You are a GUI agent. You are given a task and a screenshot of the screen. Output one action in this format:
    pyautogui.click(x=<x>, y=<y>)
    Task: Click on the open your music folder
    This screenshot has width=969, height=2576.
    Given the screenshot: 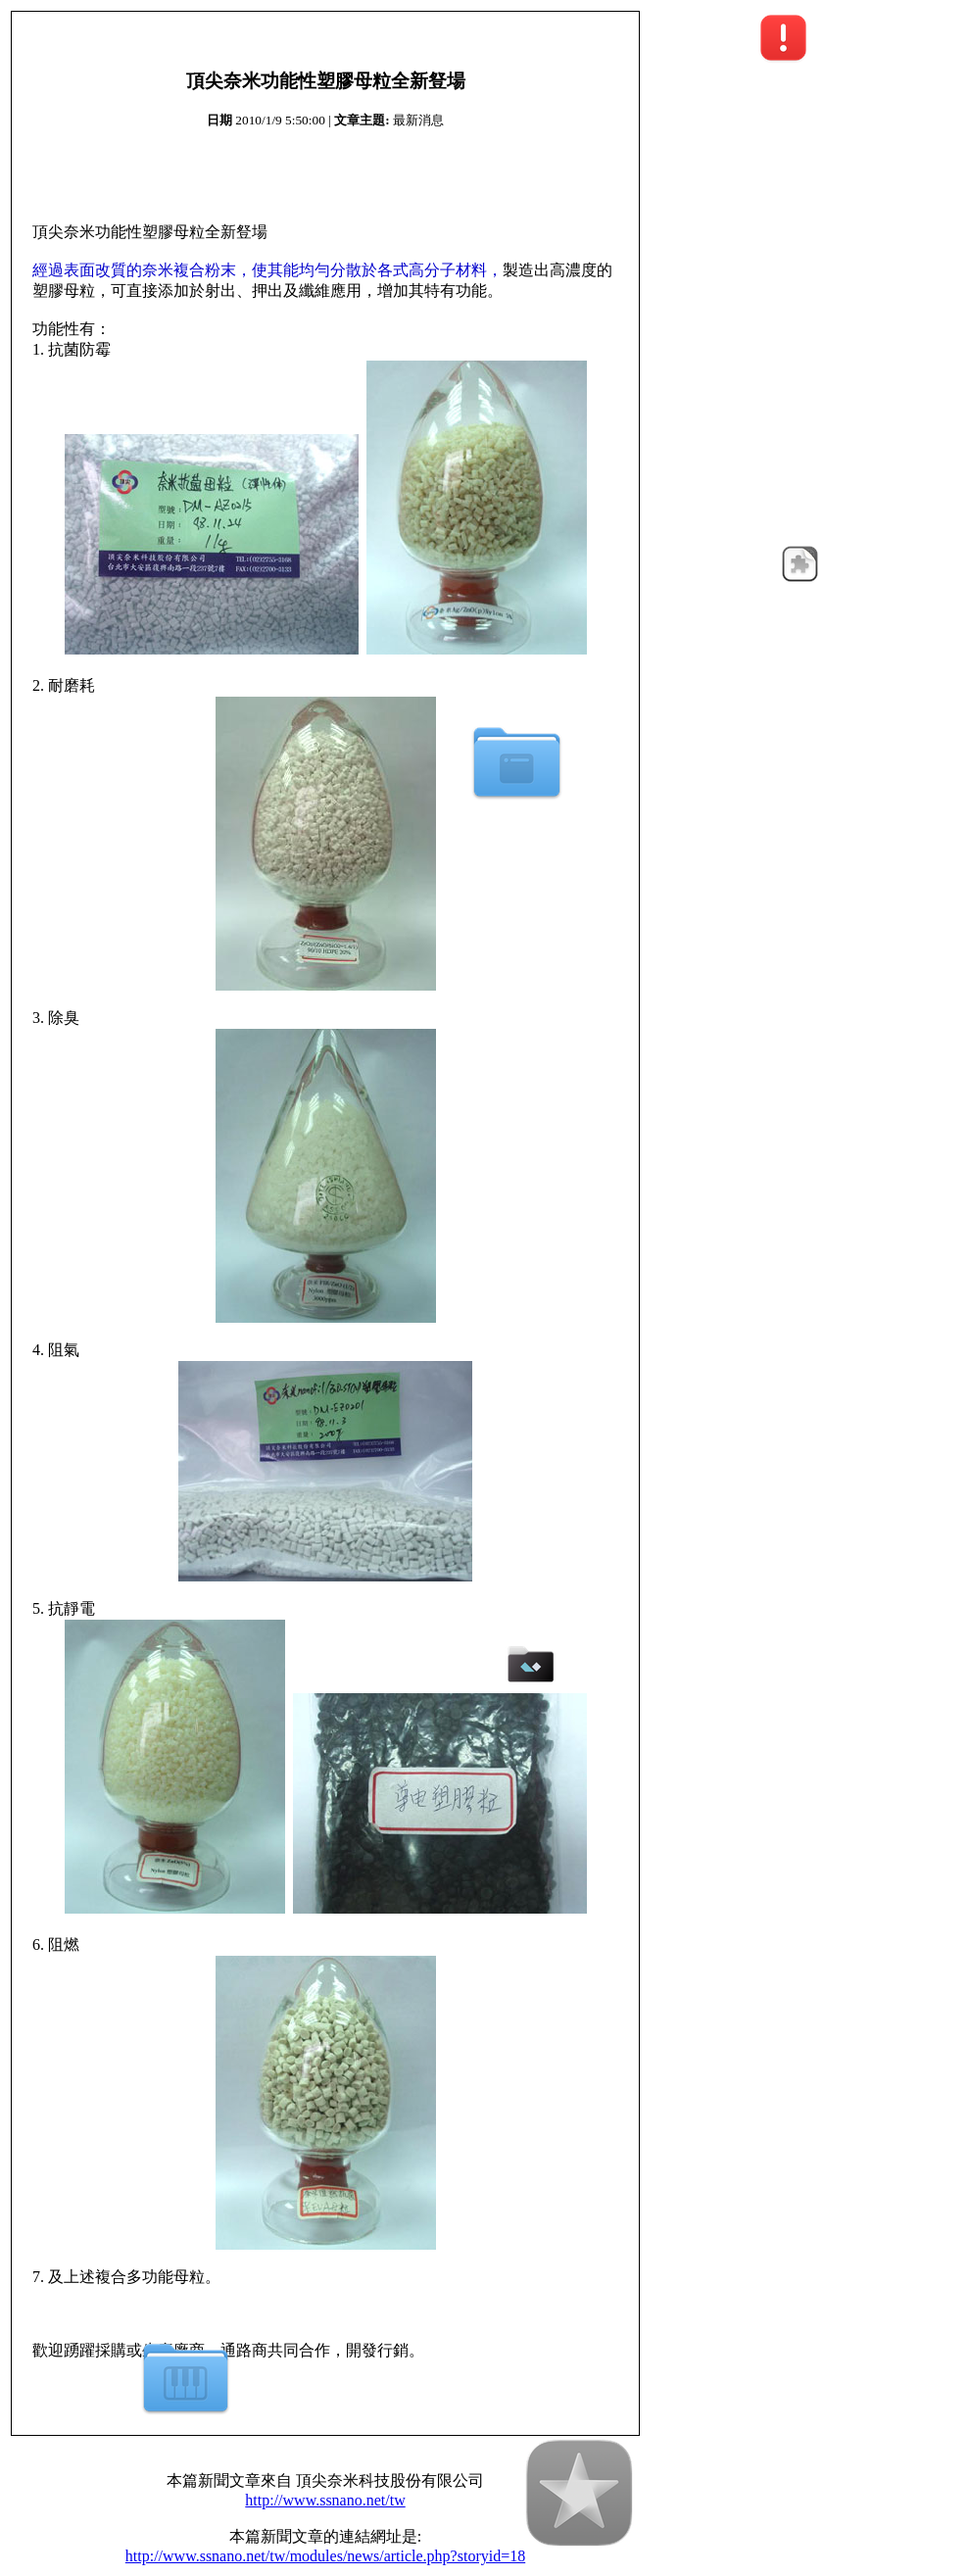 What is the action you would take?
    pyautogui.click(x=185, y=2377)
    